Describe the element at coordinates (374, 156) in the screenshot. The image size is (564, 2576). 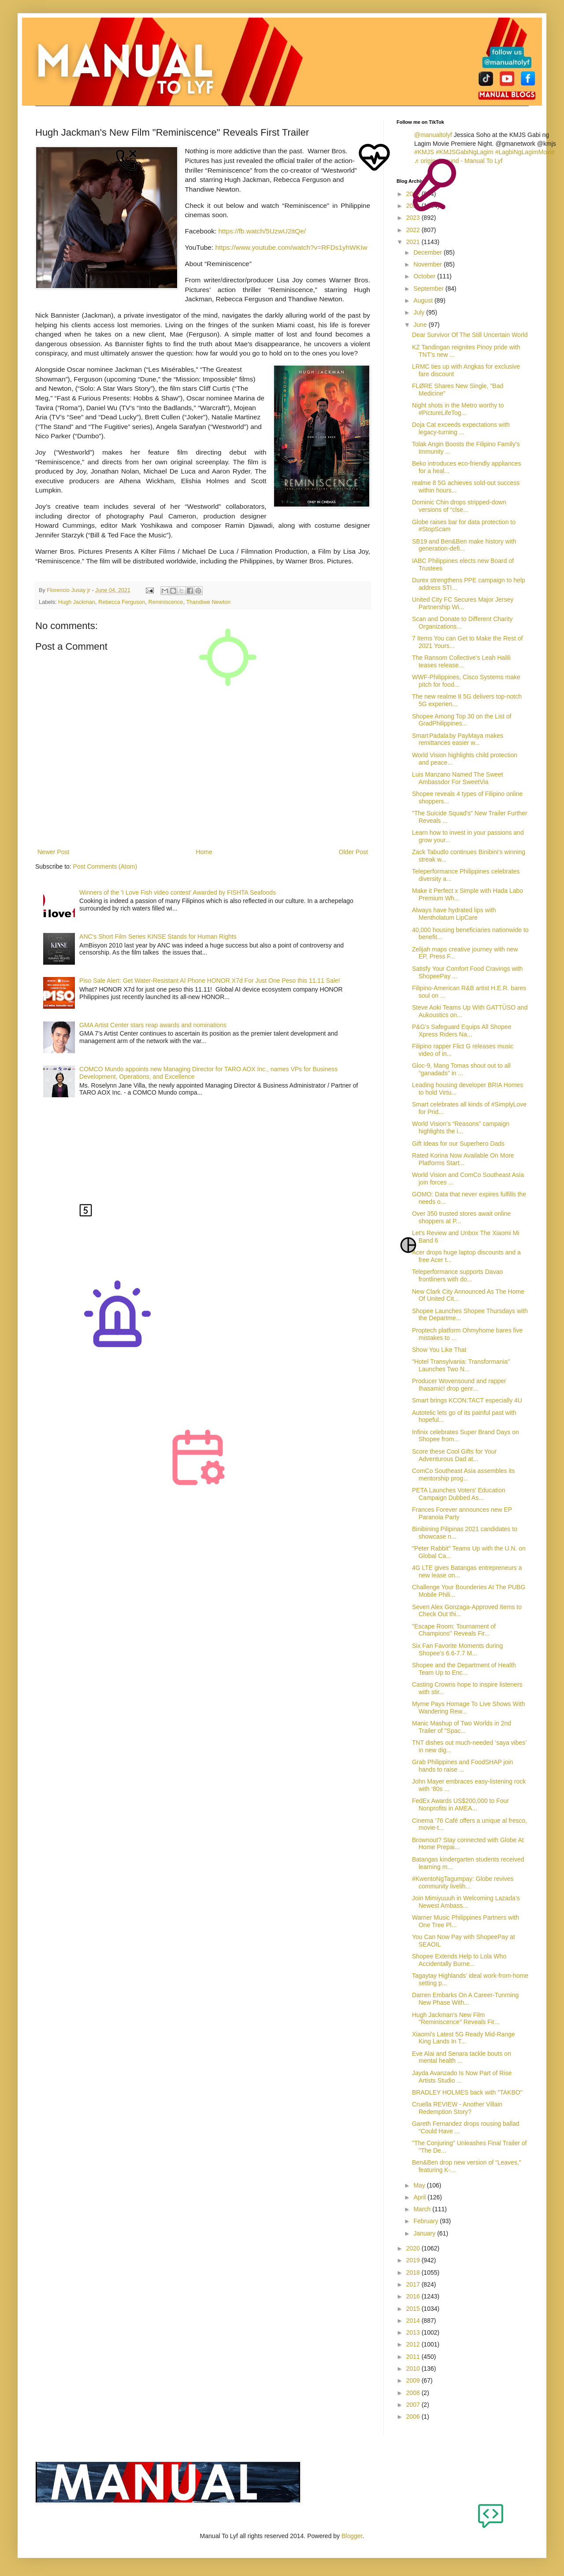
I see `view health or fitness tracking data` at that location.